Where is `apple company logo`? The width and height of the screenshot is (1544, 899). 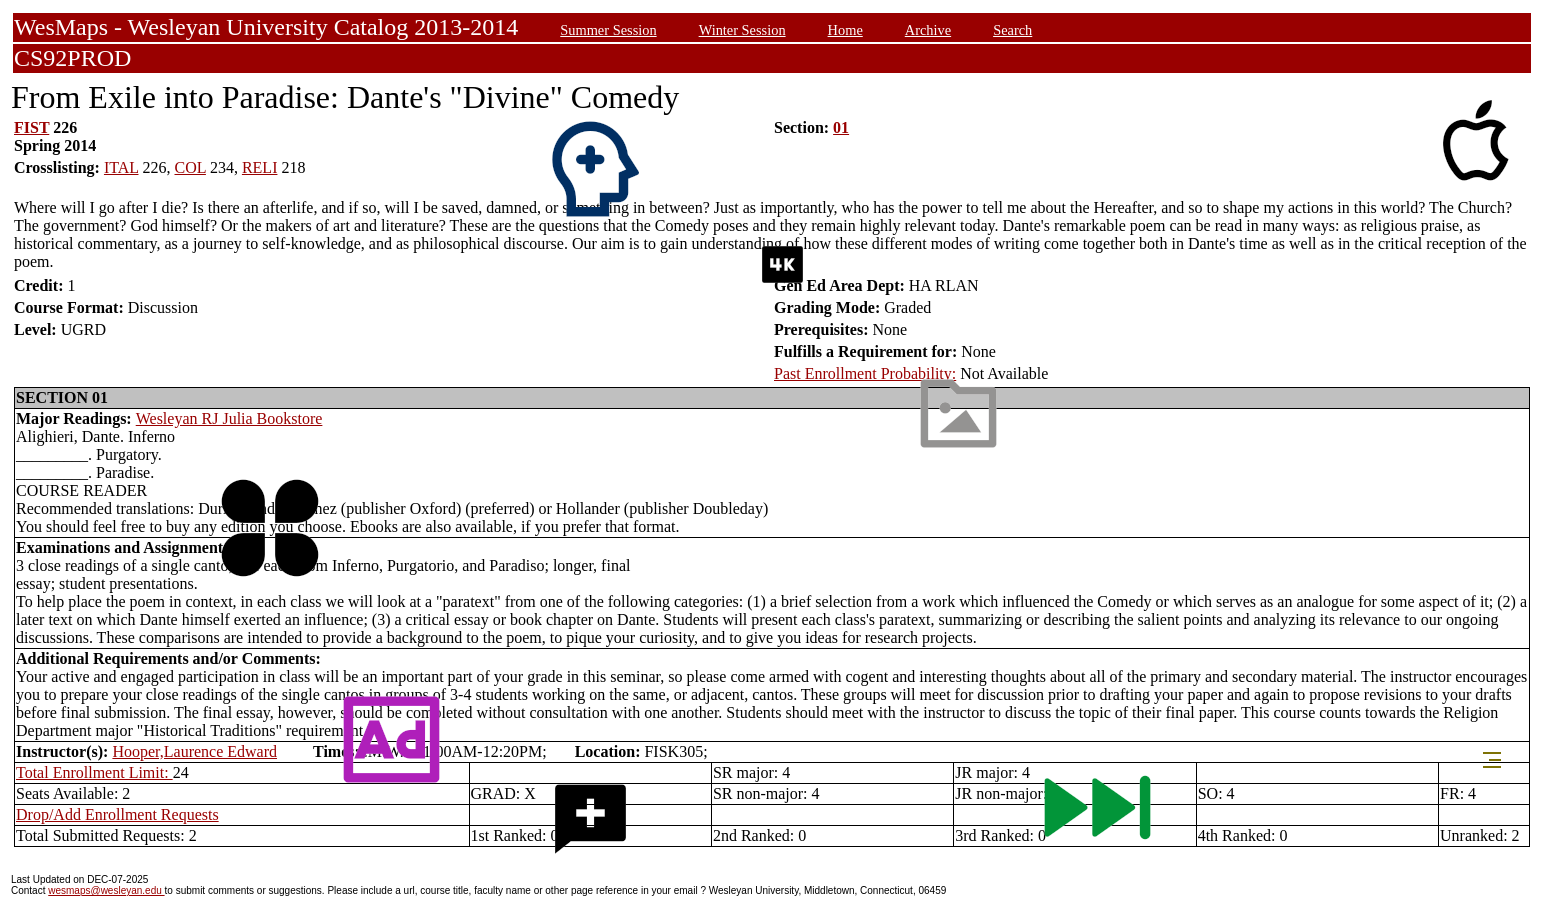
apple company logo is located at coordinates (1477, 140).